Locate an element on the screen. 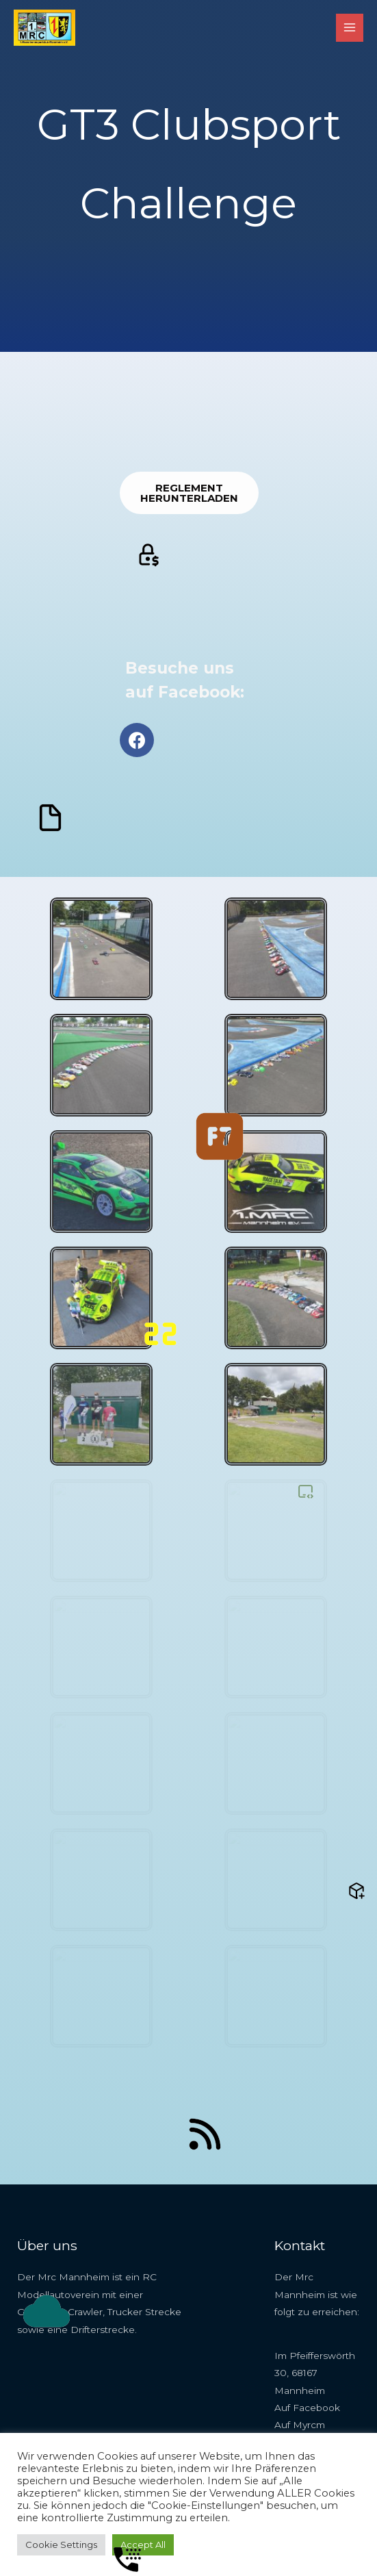  F7 keyboard function key is located at coordinates (220, 1136).